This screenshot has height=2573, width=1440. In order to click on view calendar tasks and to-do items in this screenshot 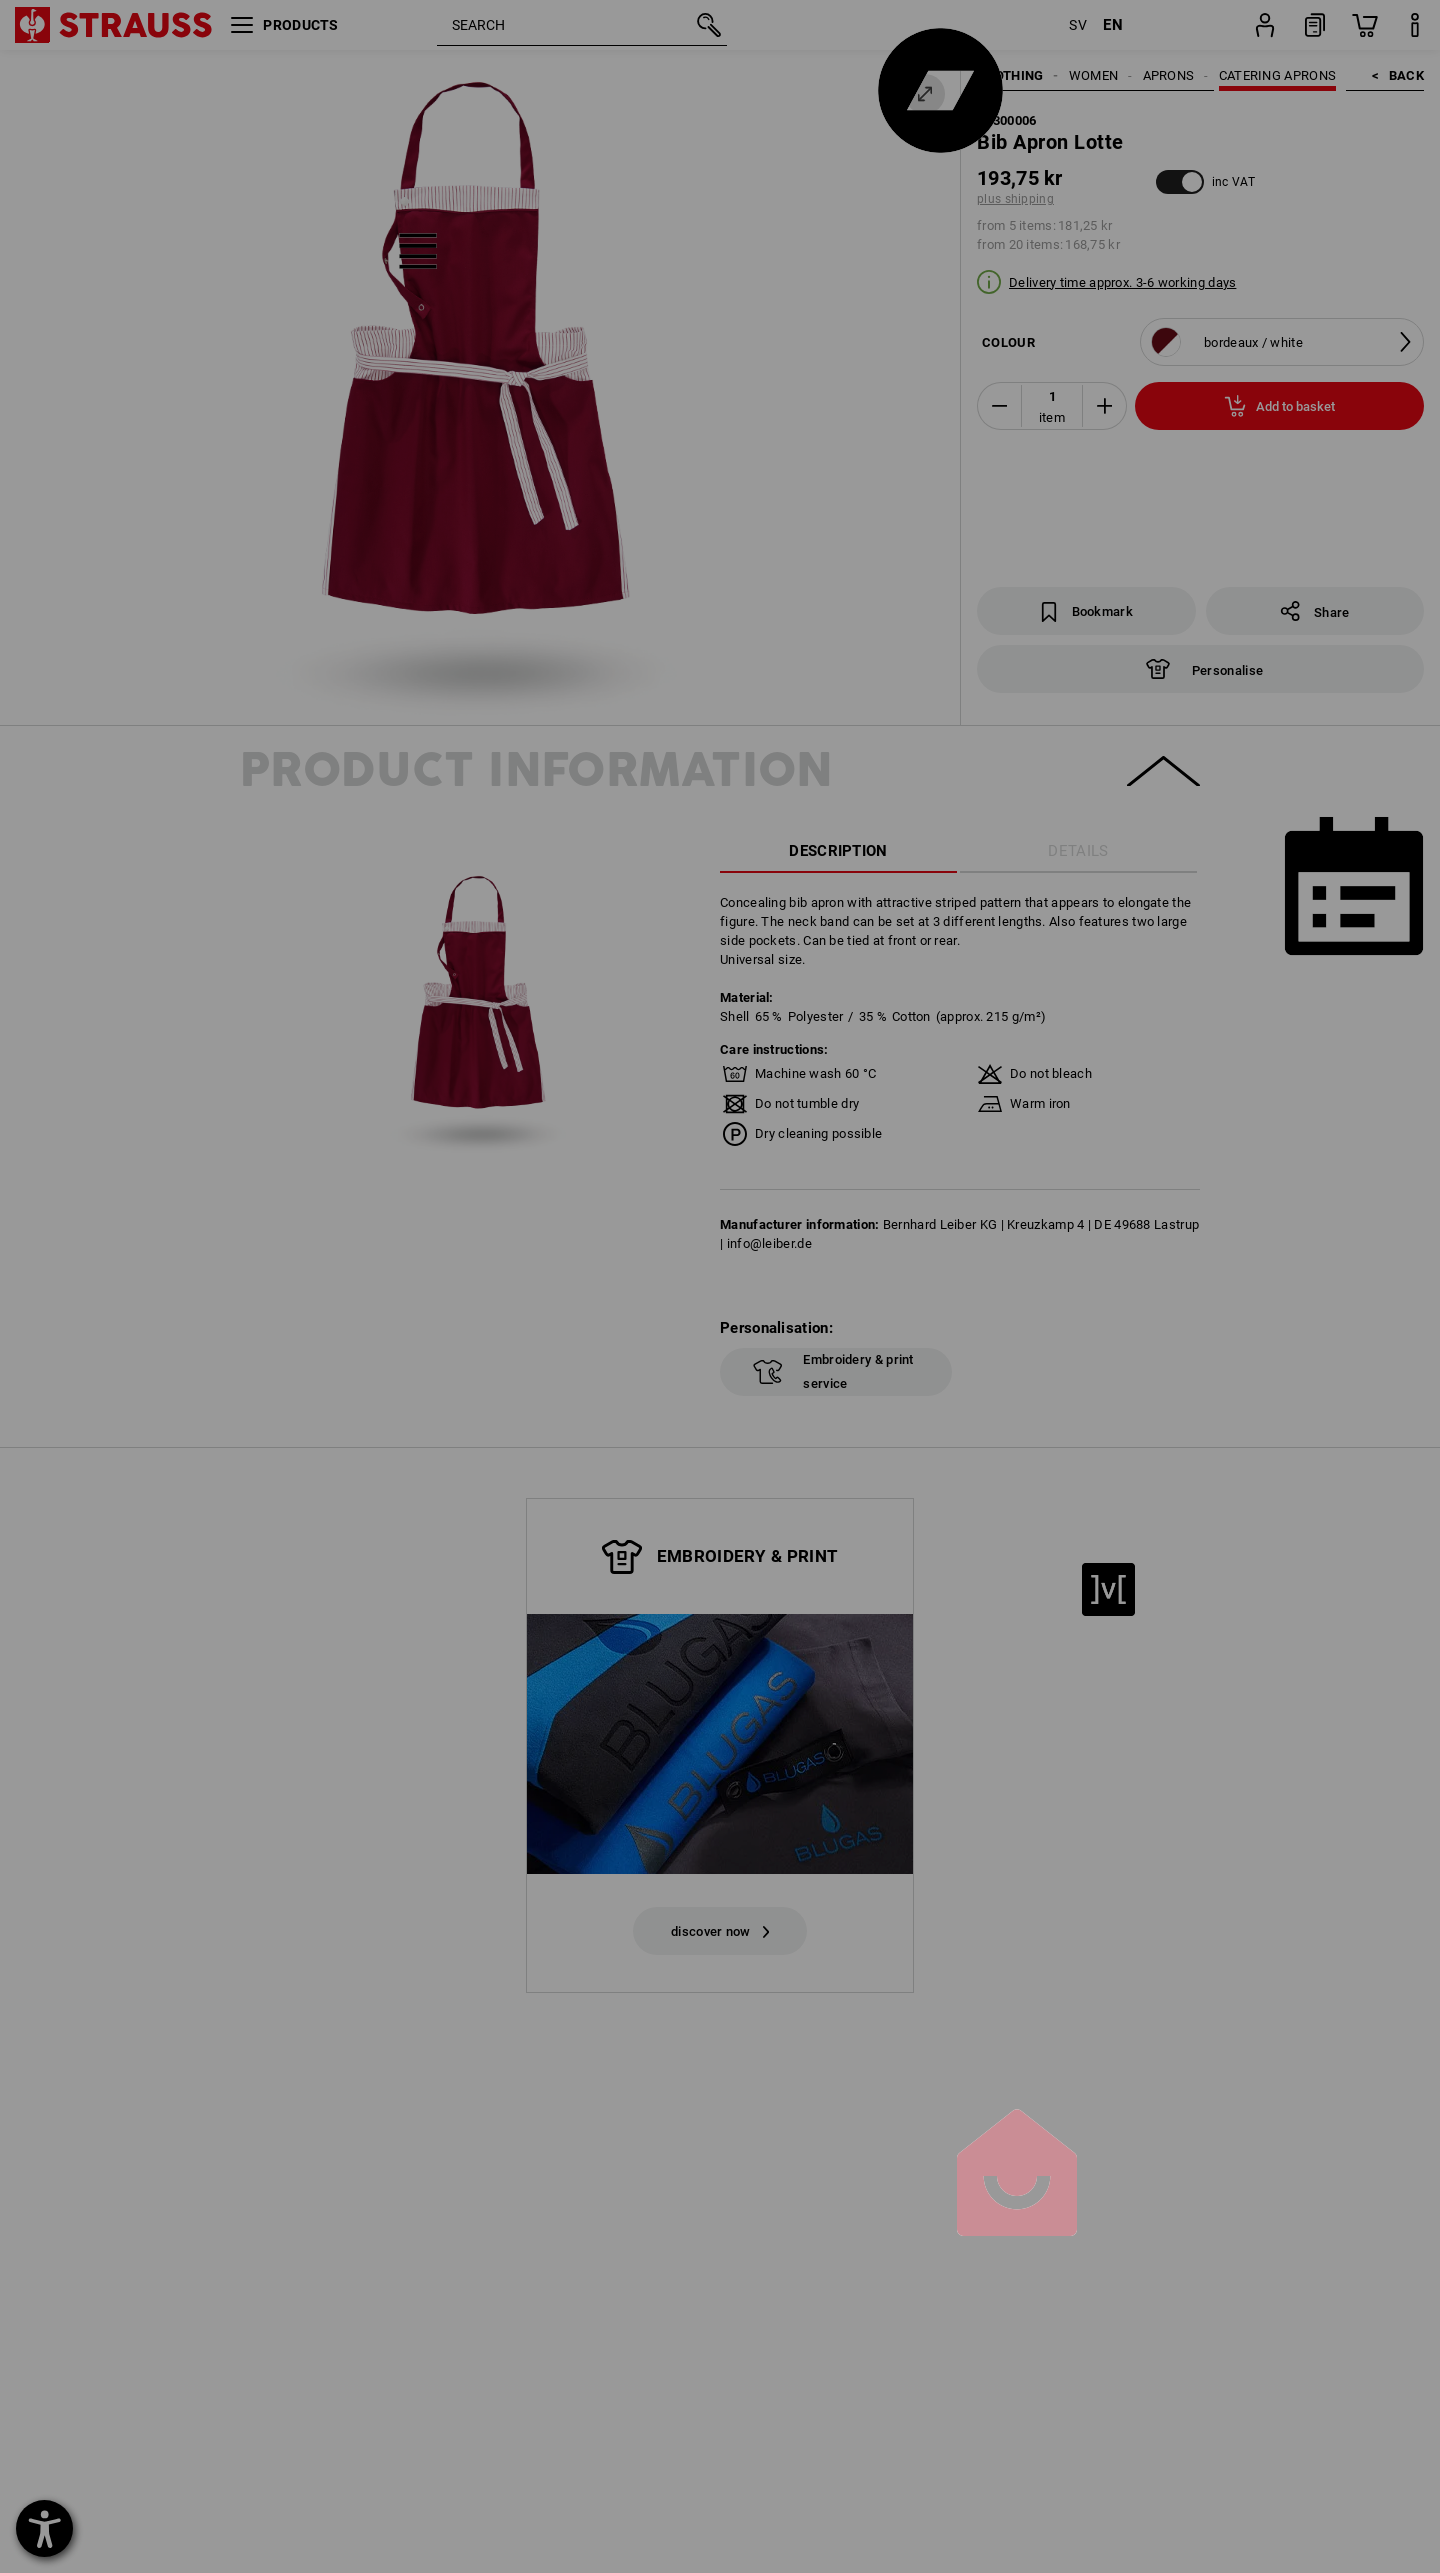, I will do `click(1354, 893)`.